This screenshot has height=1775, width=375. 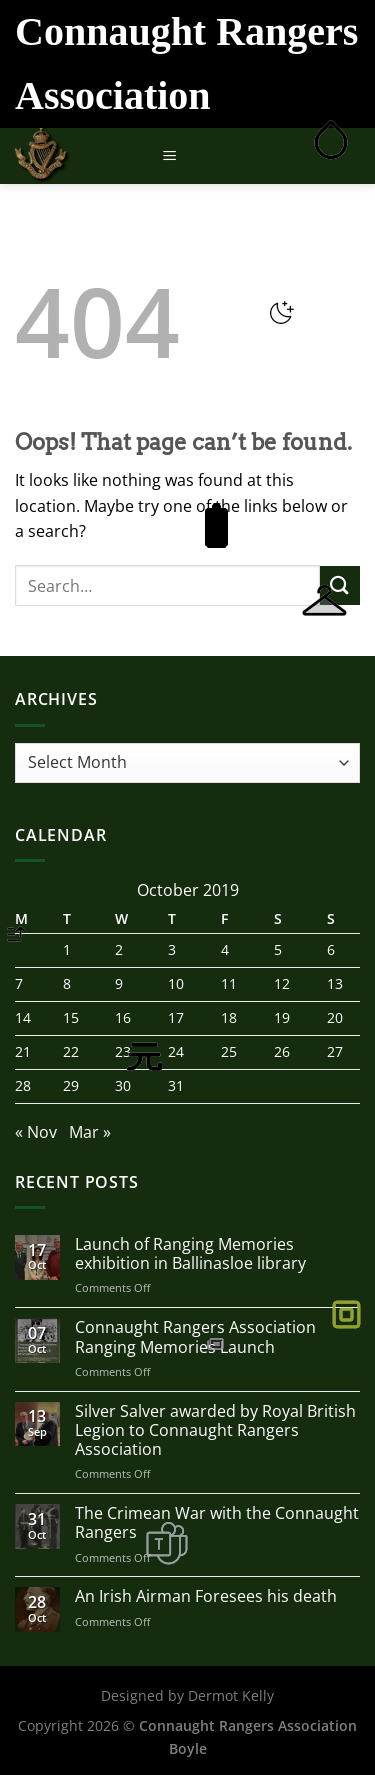 What do you see at coordinates (331, 139) in the screenshot?
I see `adjust humidity or water settings` at bounding box center [331, 139].